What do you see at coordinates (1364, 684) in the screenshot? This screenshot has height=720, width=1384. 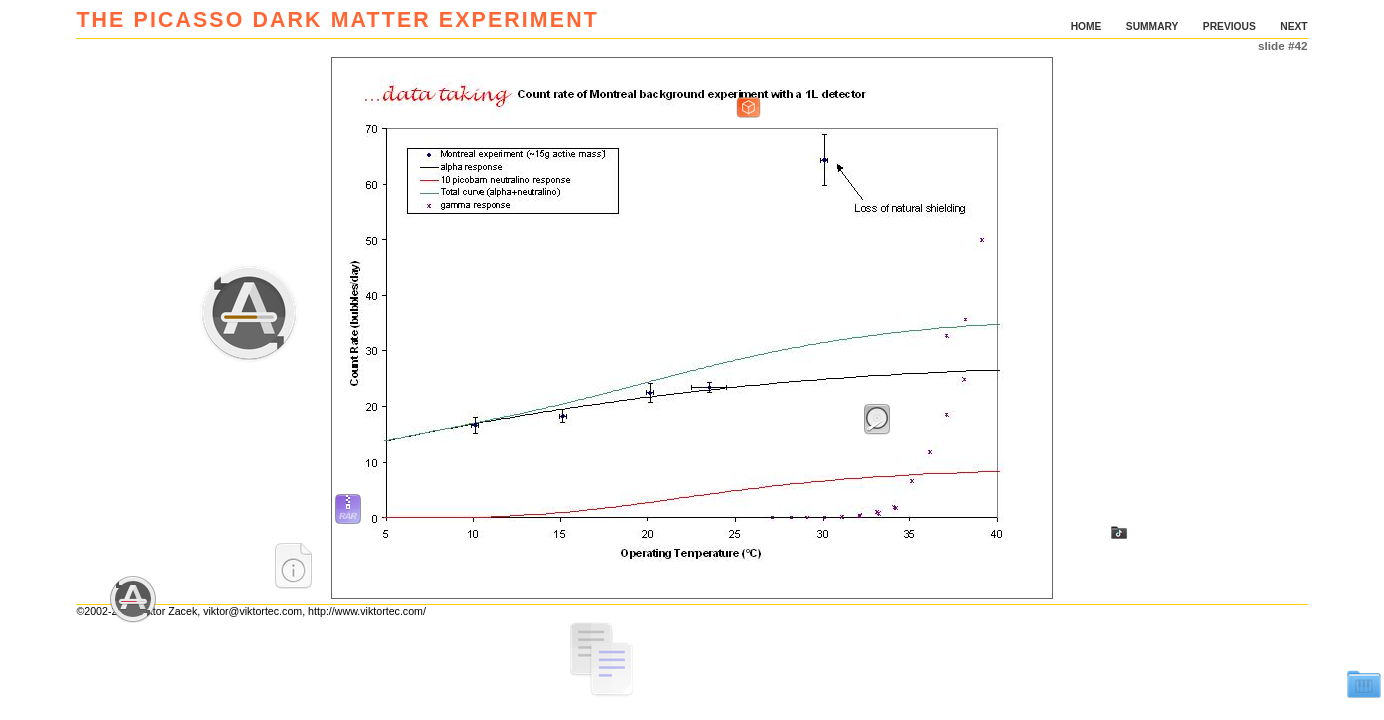 I see `open your music folder` at bounding box center [1364, 684].